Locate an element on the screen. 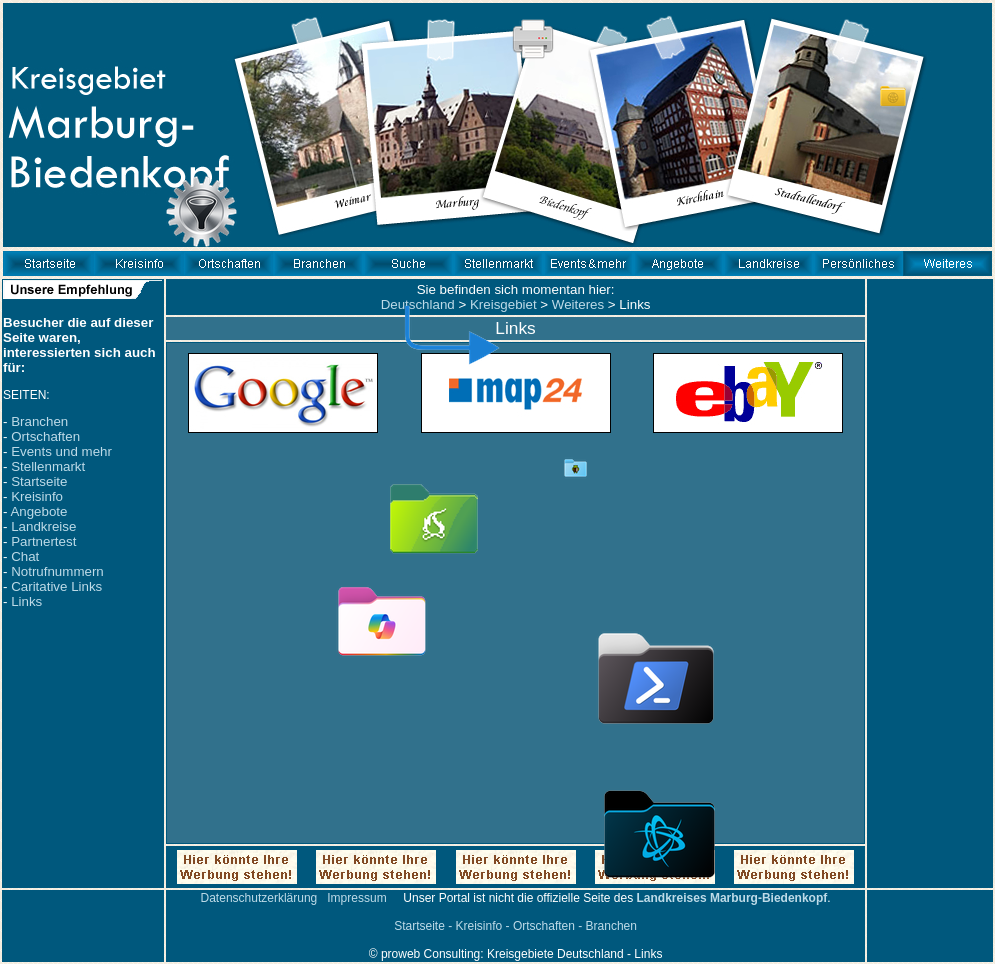 This screenshot has width=995, height=964. open your Battle.net games folder is located at coordinates (659, 837).